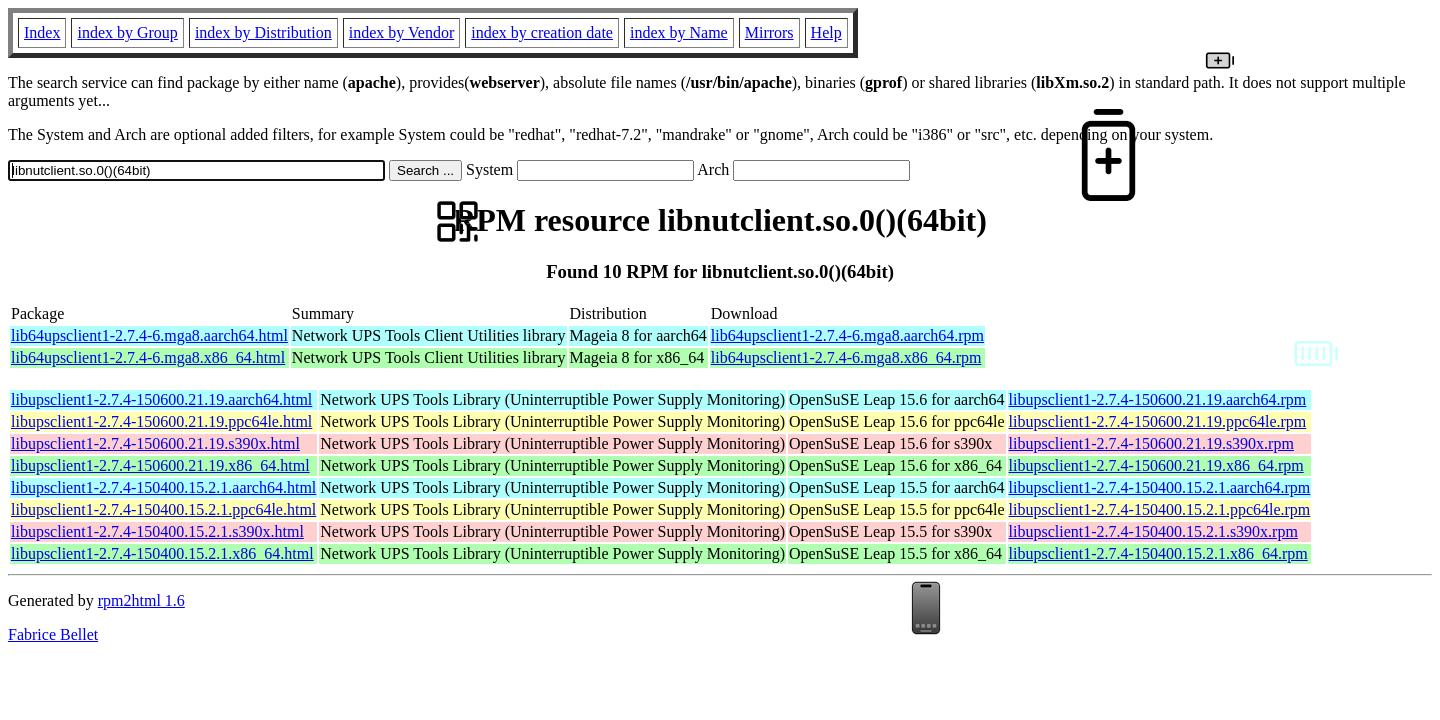 The image size is (1440, 720). What do you see at coordinates (1108, 156) in the screenshot?
I see `add a new battery or power source` at bounding box center [1108, 156].